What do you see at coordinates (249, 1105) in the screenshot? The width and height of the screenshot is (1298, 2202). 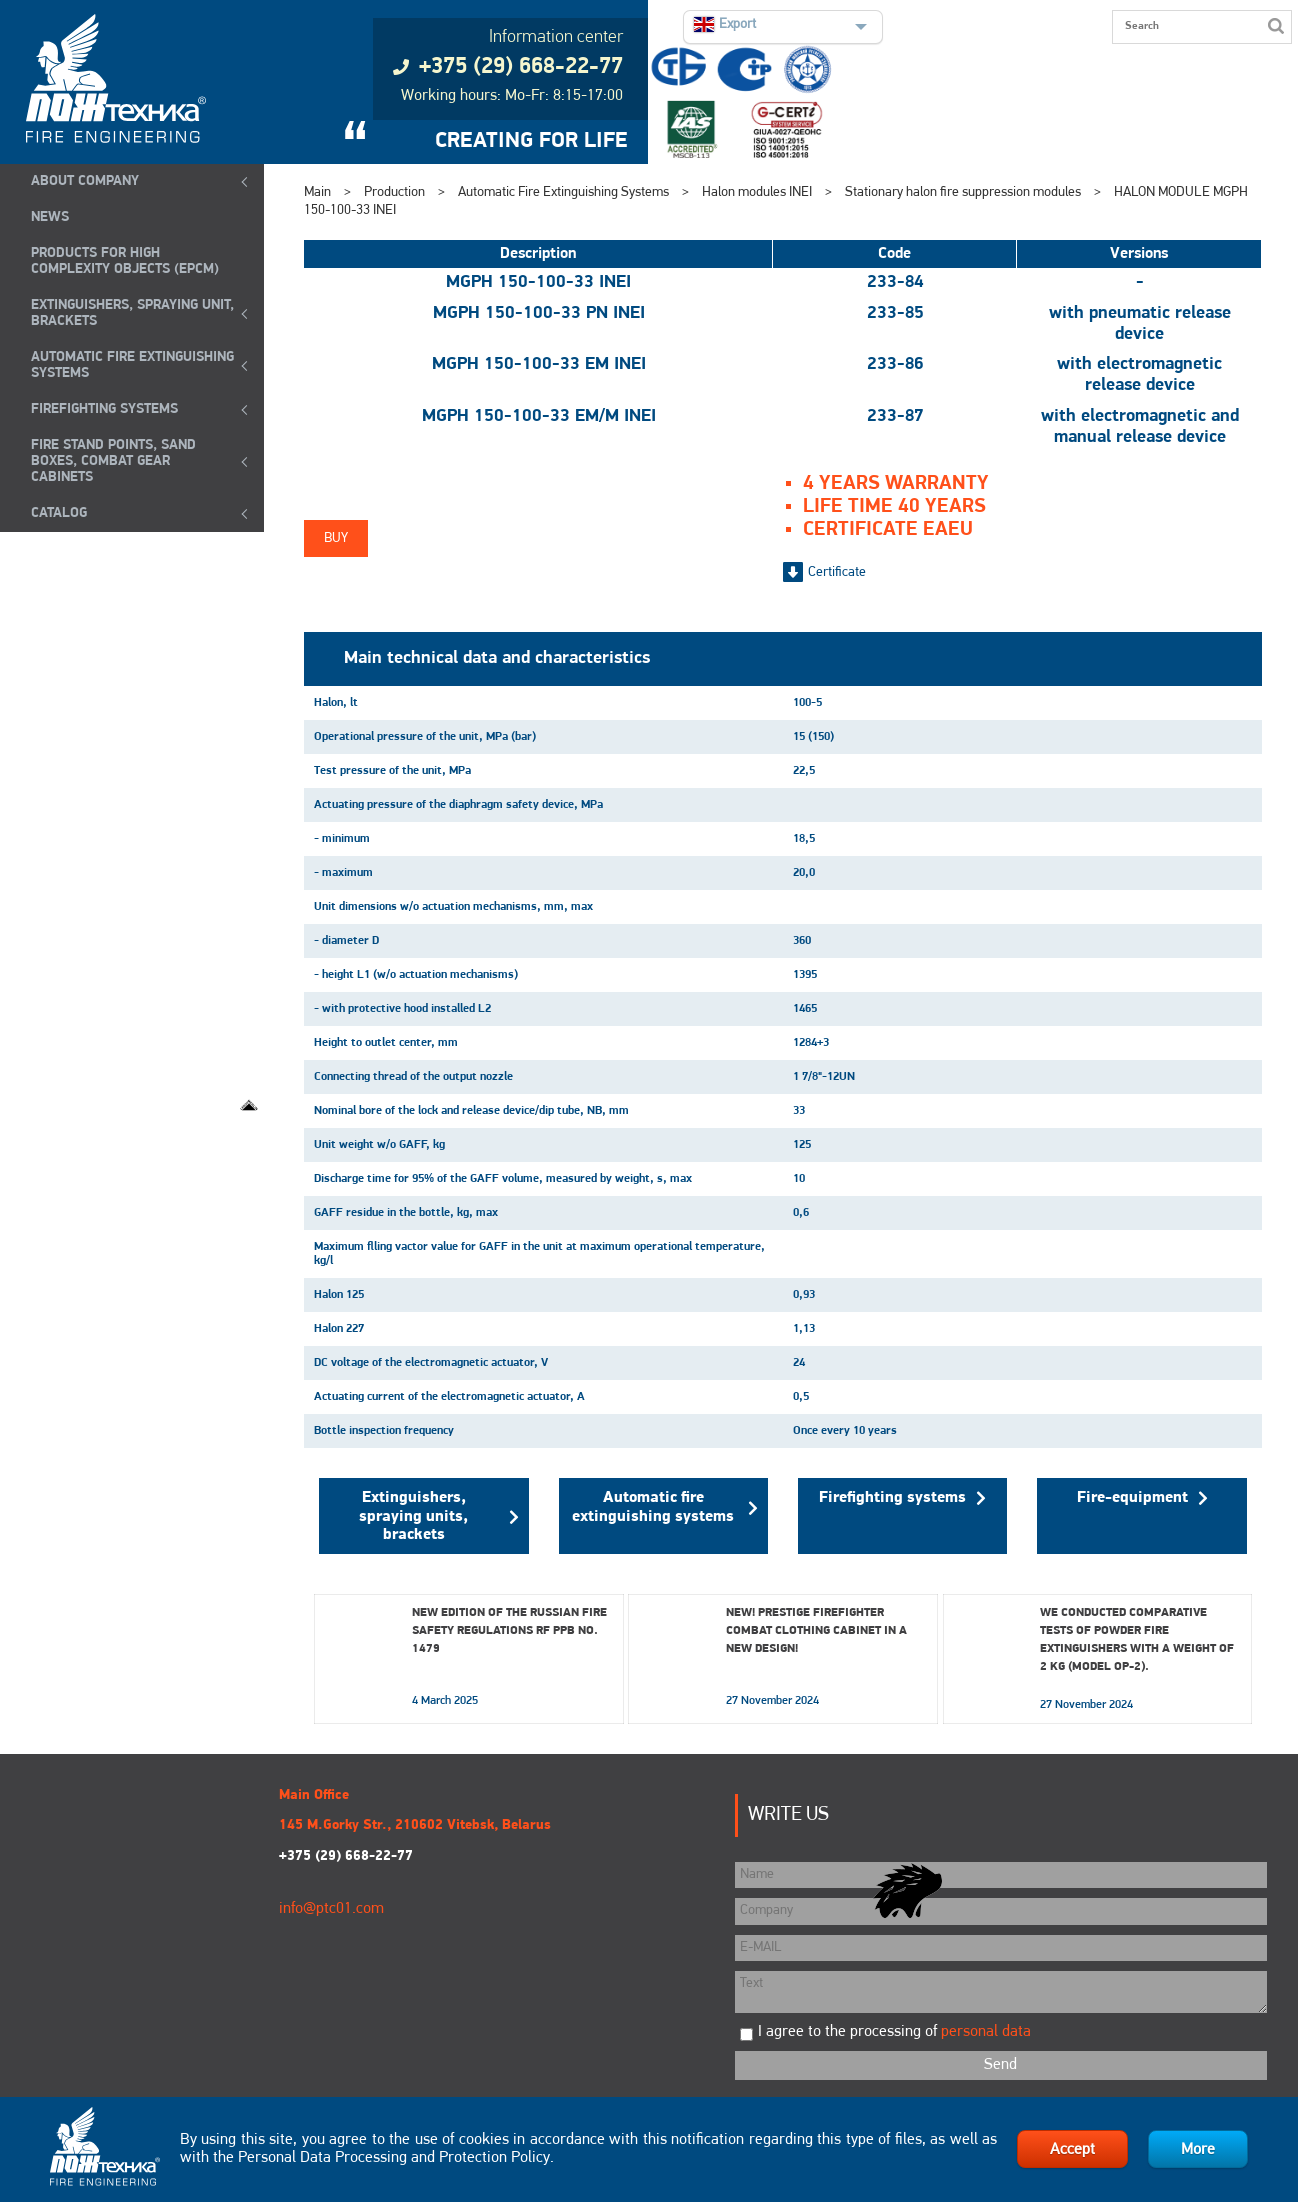 I see `visit the Leroy Merlin website or app` at bounding box center [249, 1105].